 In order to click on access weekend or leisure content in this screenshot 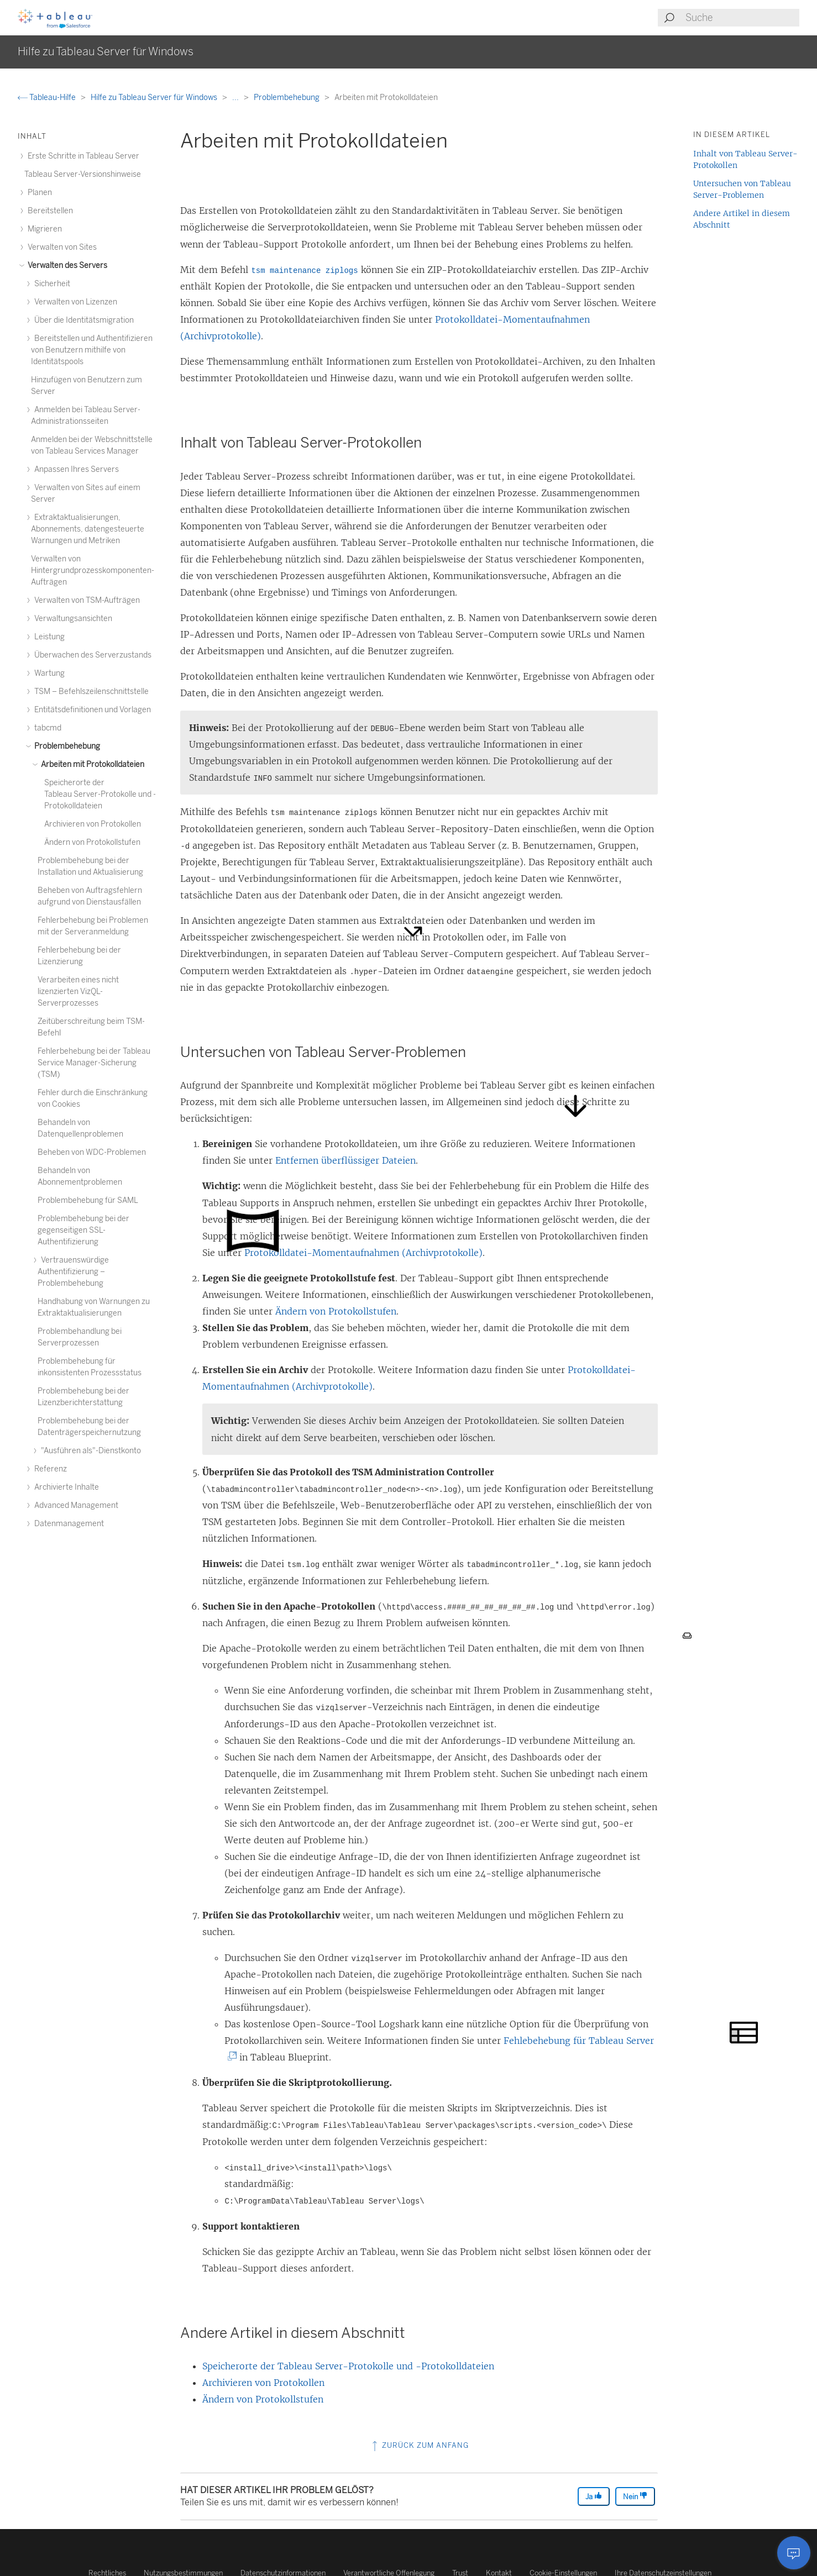, I will do `click(687, 1636)`.